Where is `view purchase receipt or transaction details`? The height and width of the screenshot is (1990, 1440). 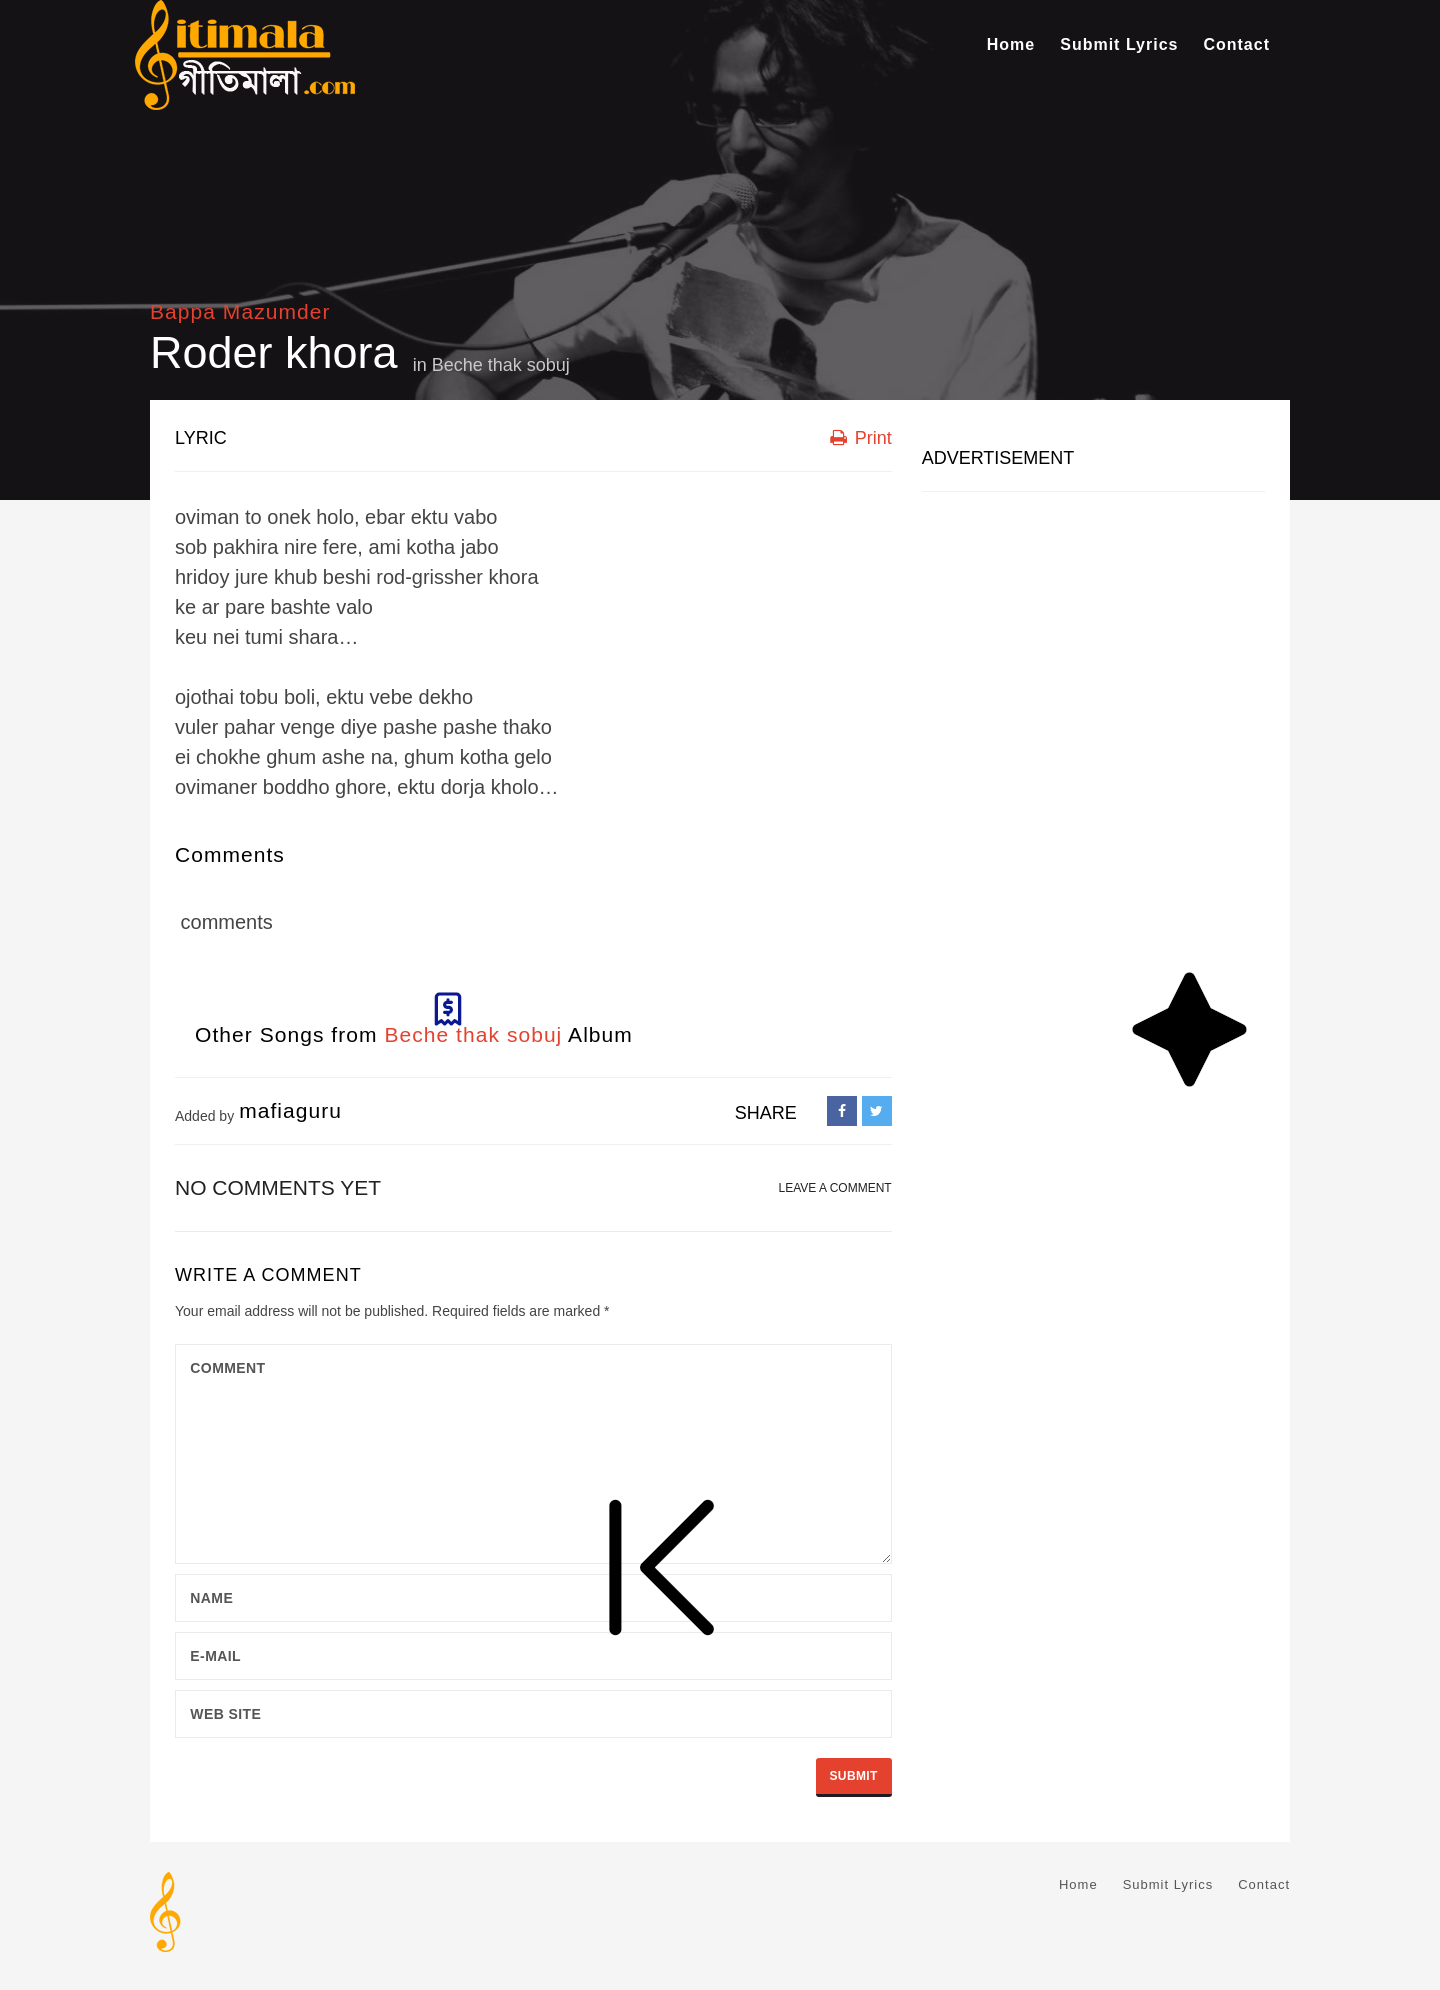
view purchase receipt or transaction details is located at coordinates (448, 1009).